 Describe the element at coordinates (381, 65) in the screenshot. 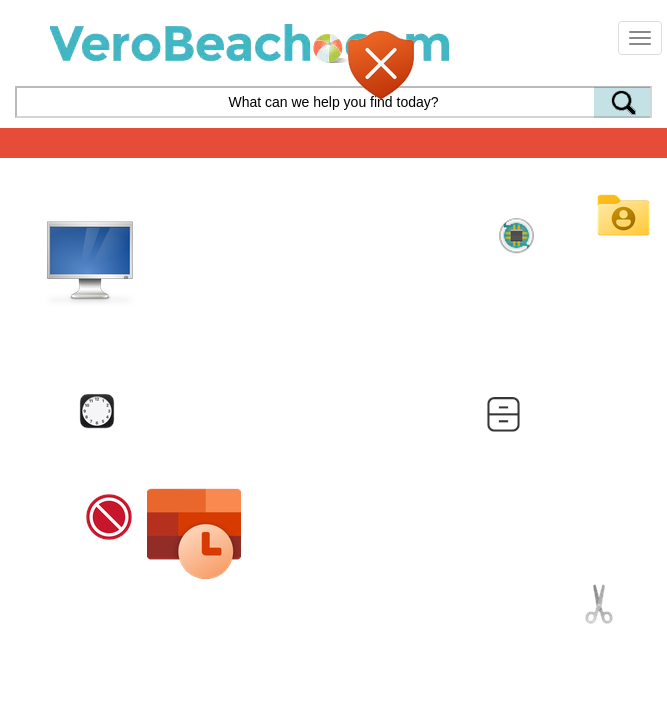

I see `indicates a security error or protection failure` at that location.